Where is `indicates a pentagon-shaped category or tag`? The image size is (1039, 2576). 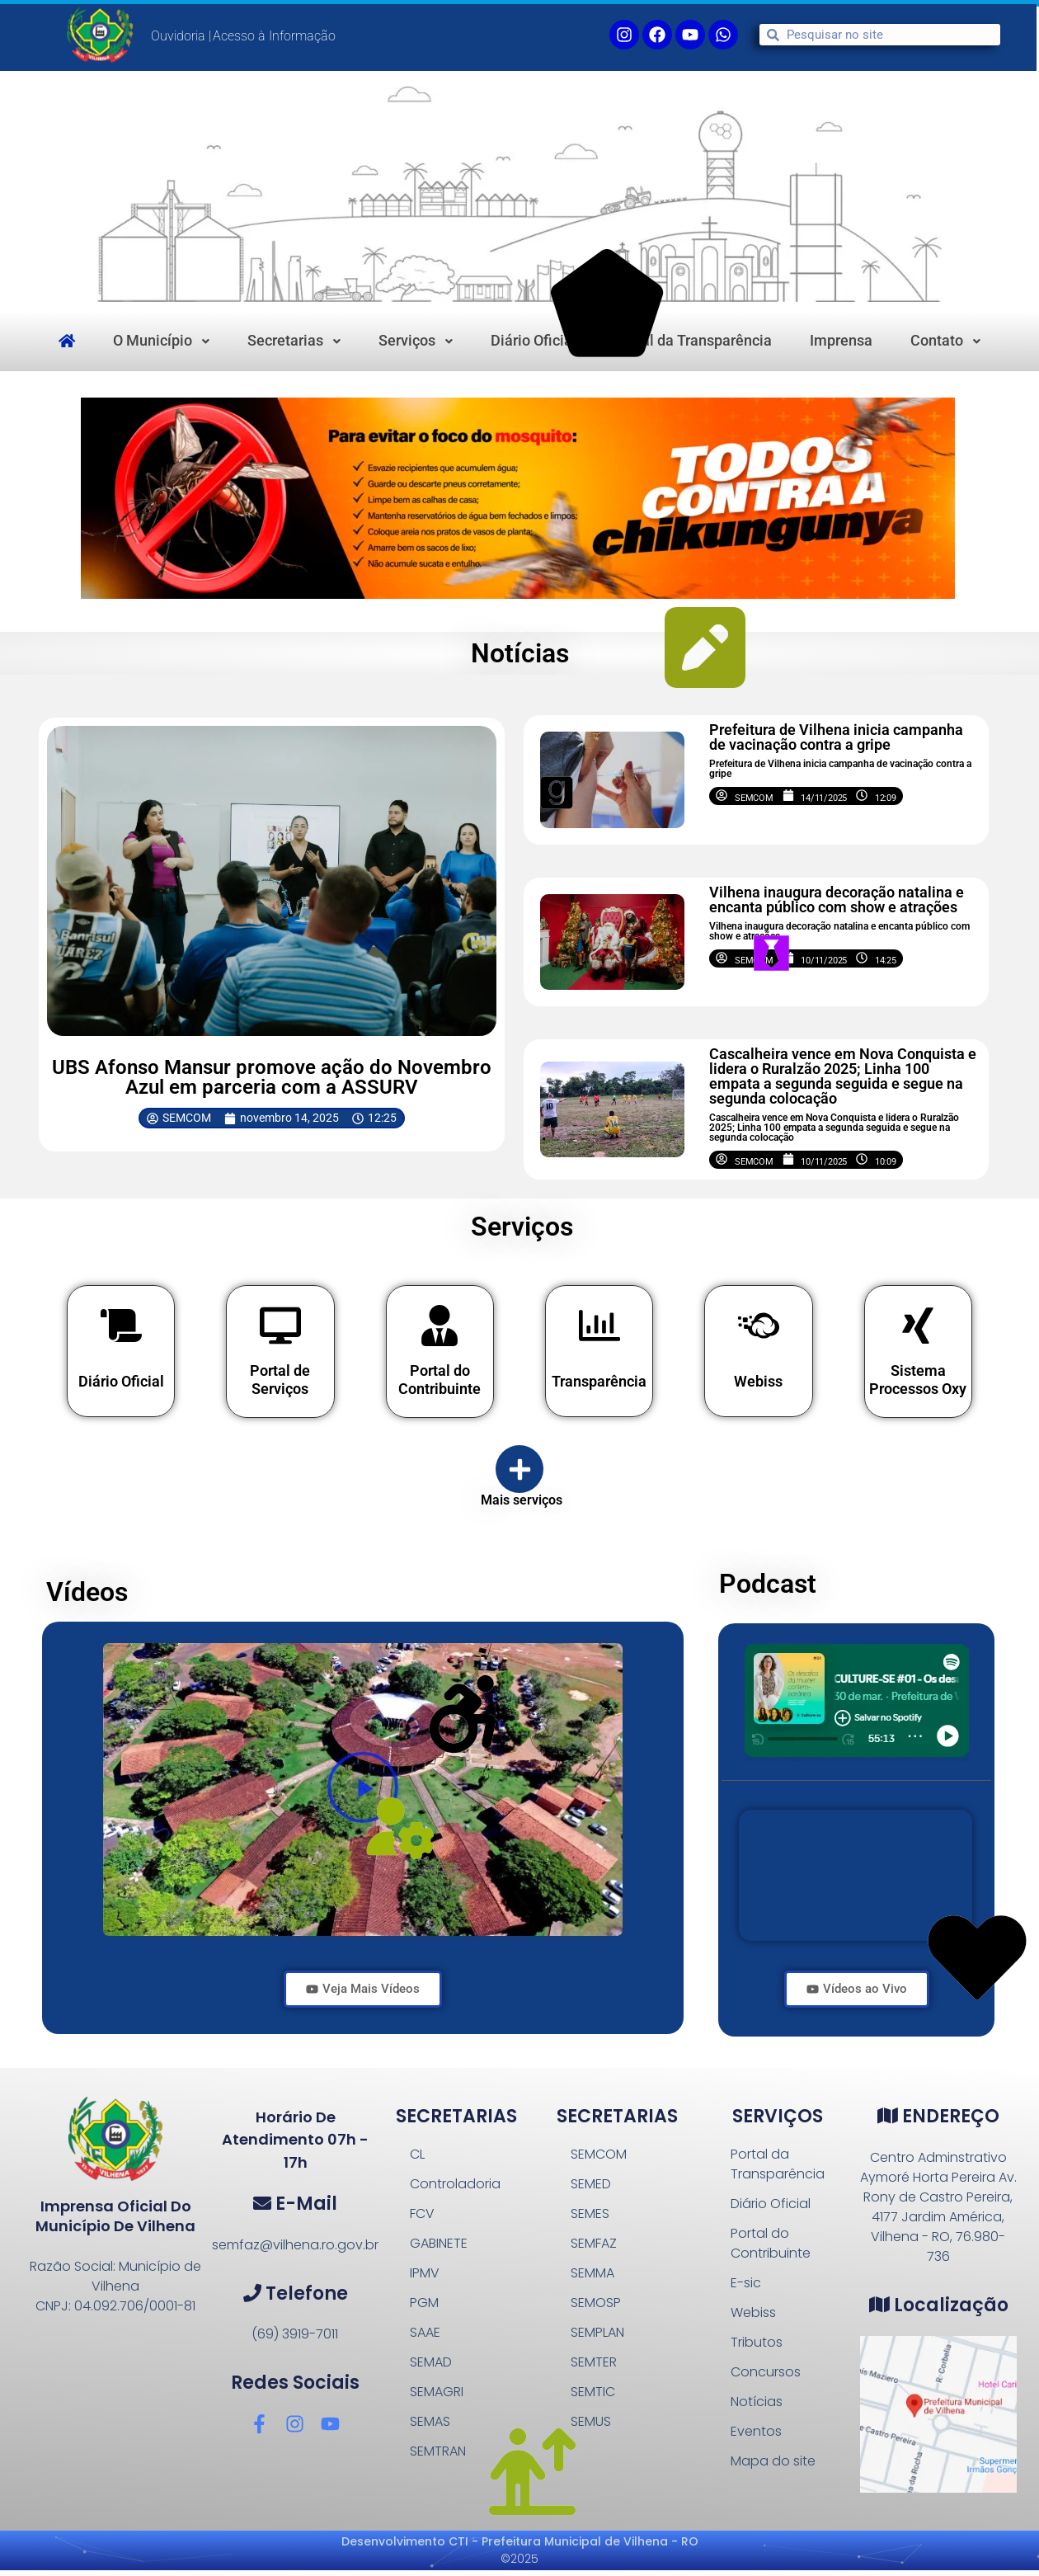
indicates a pentagon-shaped category or tag is located at coordinates (607, 304).